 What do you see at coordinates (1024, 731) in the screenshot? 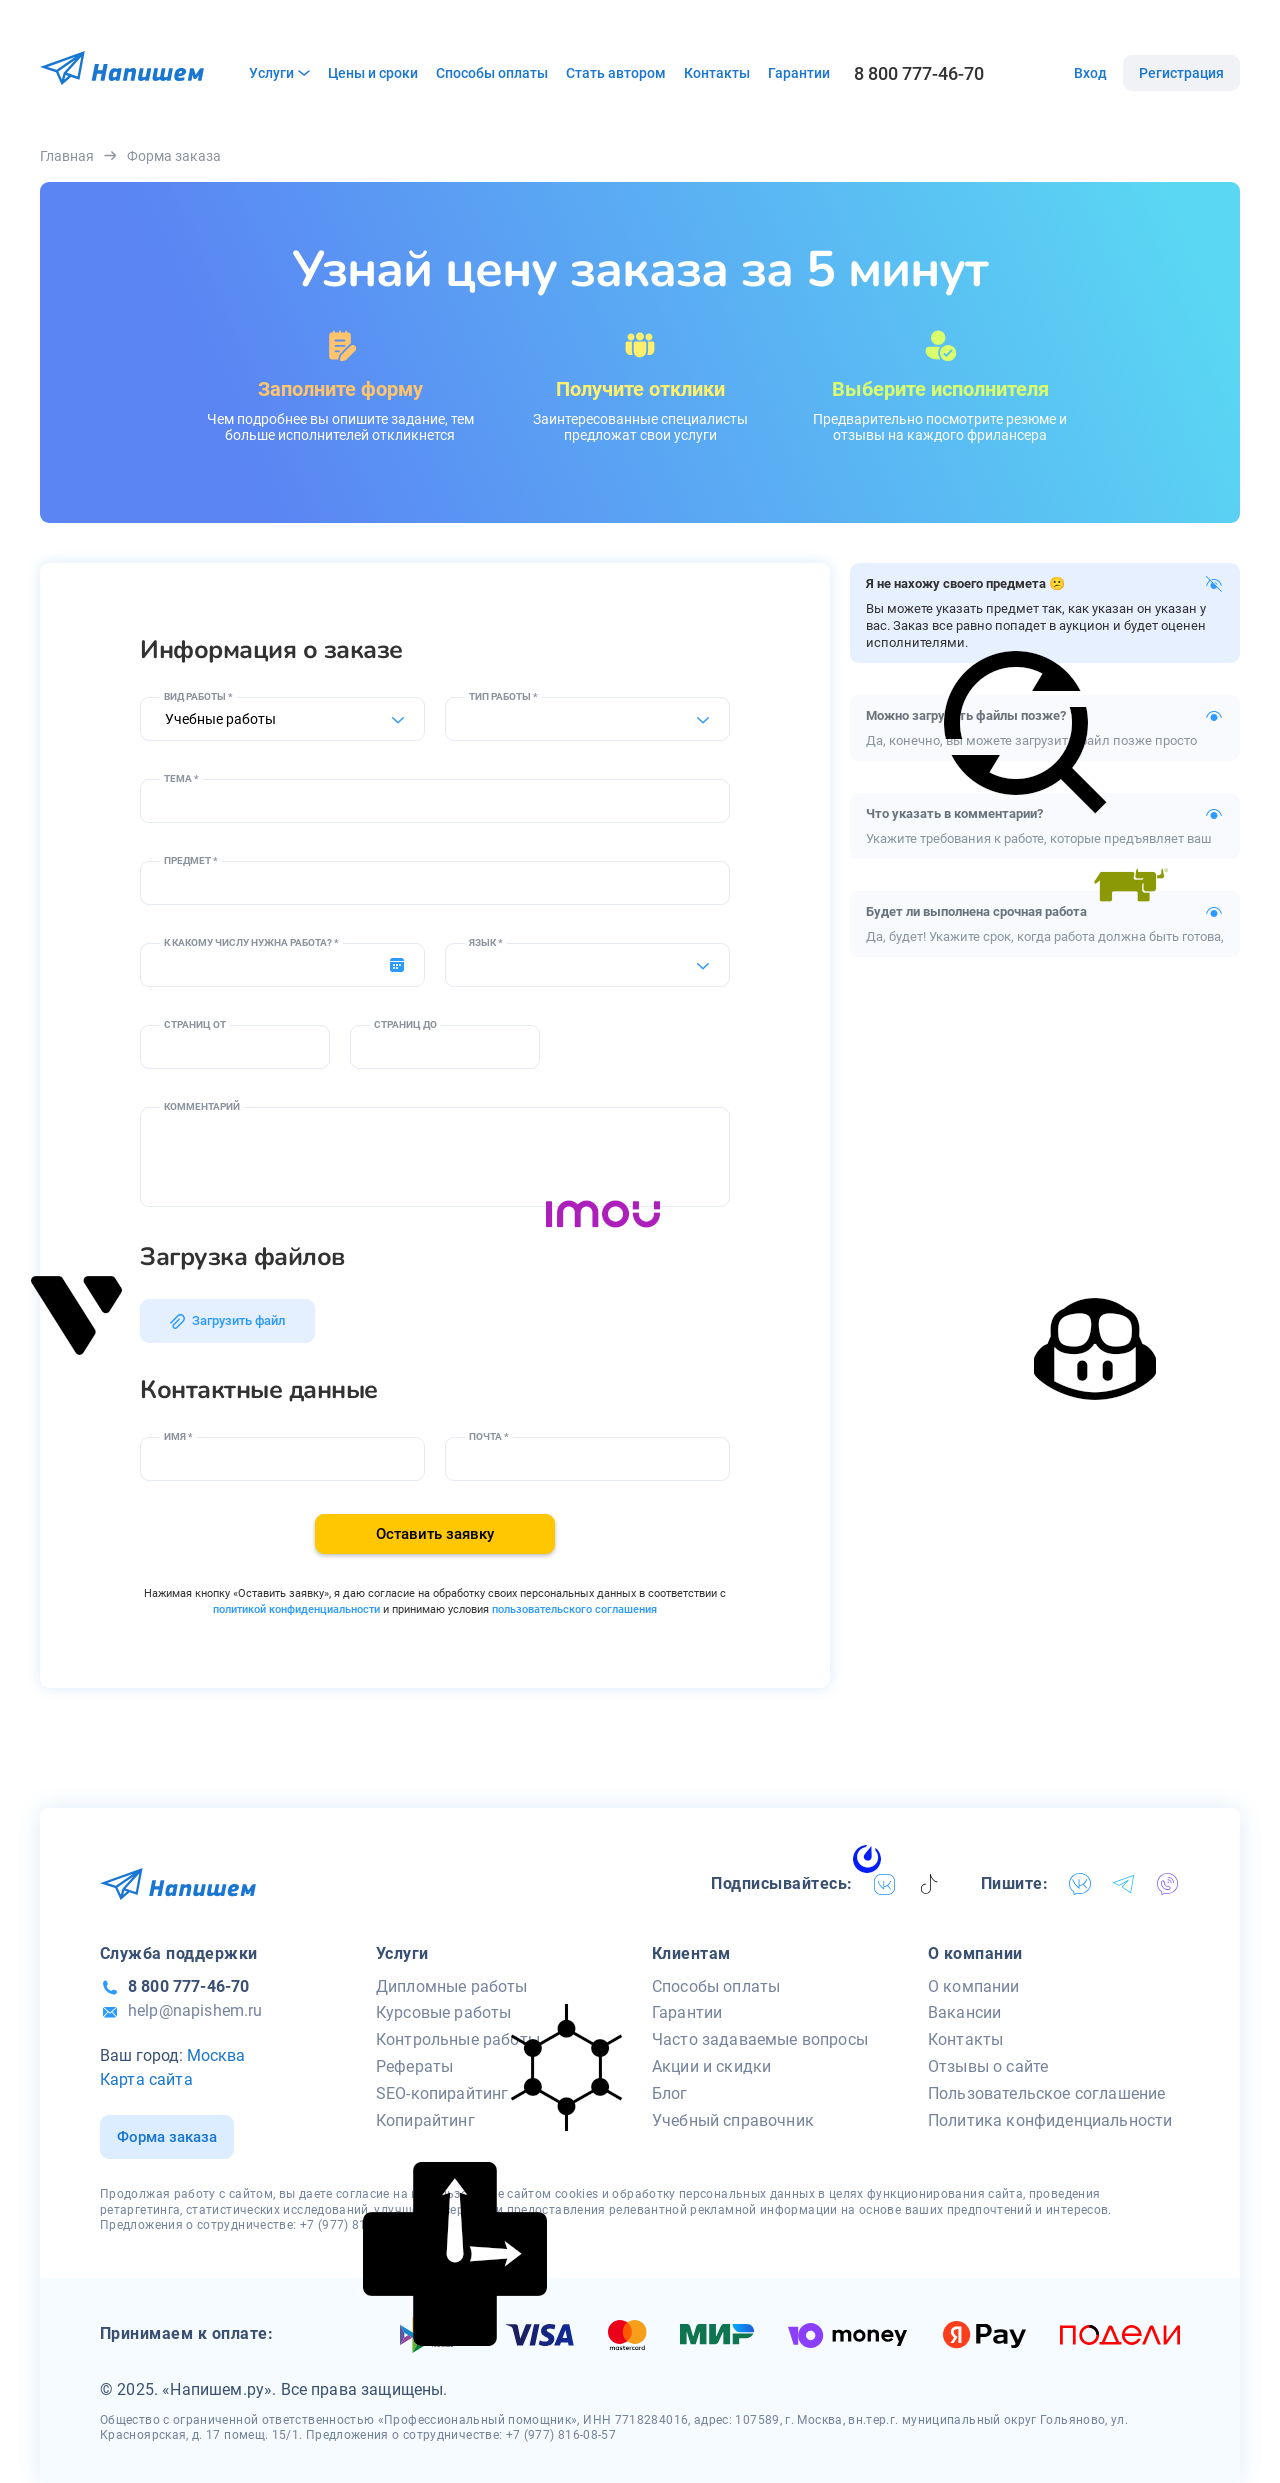
I see `find and replace text in a document` at bounding box center [1024, 731].